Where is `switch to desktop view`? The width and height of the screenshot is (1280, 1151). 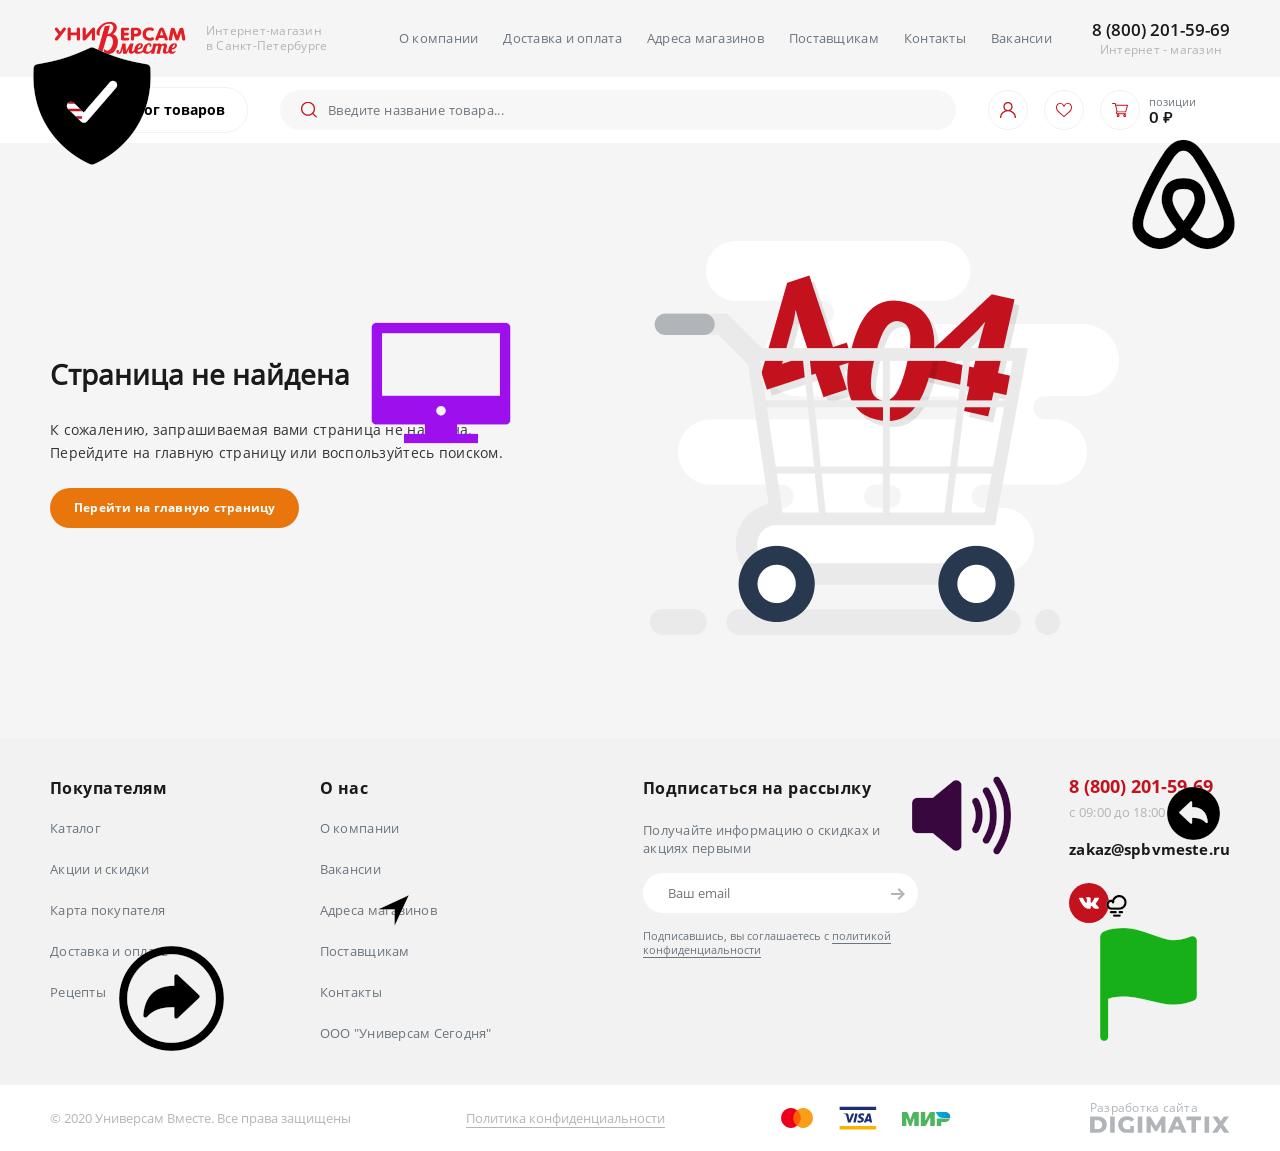 switch to desktop view is located at coordinates (441, 383).